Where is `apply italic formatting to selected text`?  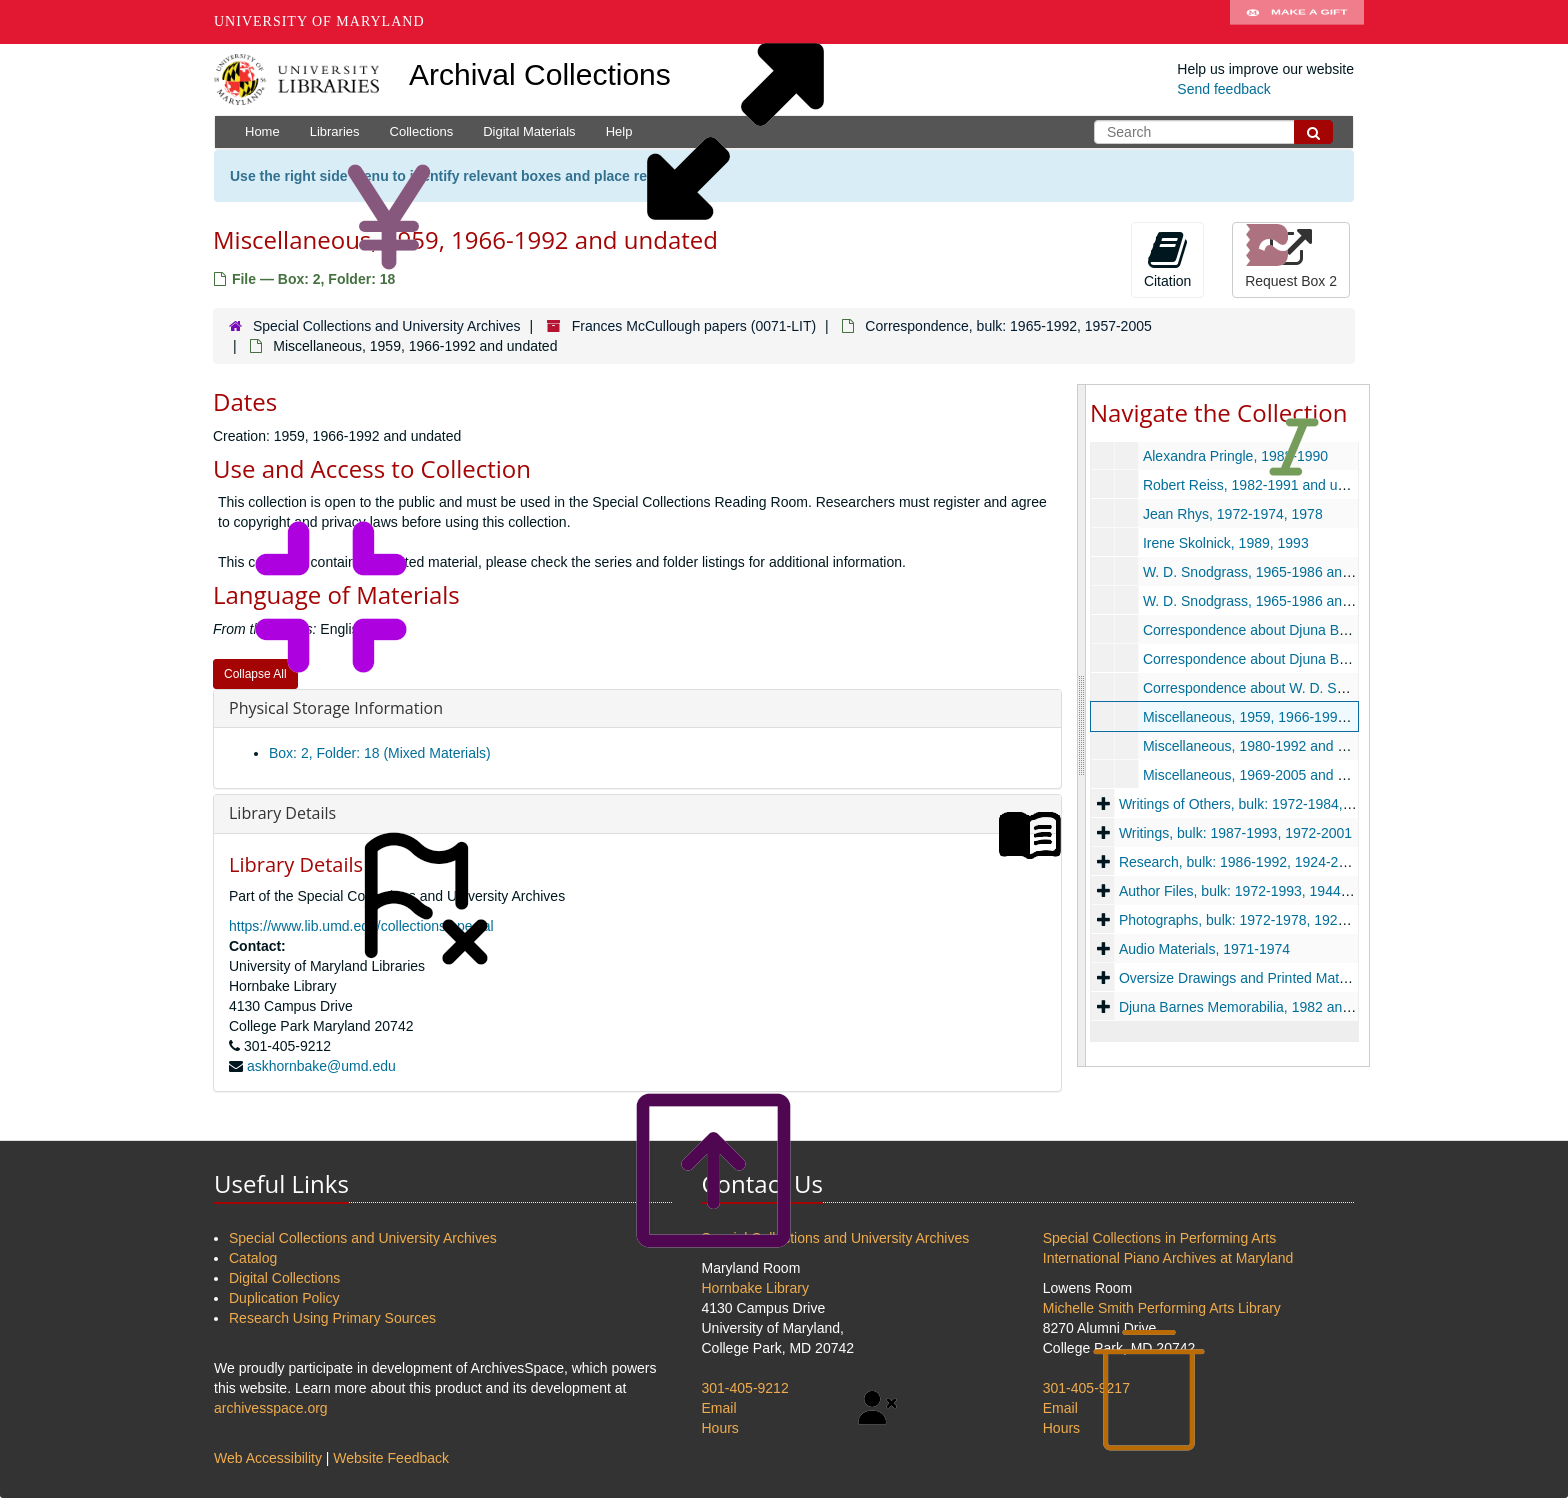 apply italic formatting to selected text is located at coordinates (1294, 447).